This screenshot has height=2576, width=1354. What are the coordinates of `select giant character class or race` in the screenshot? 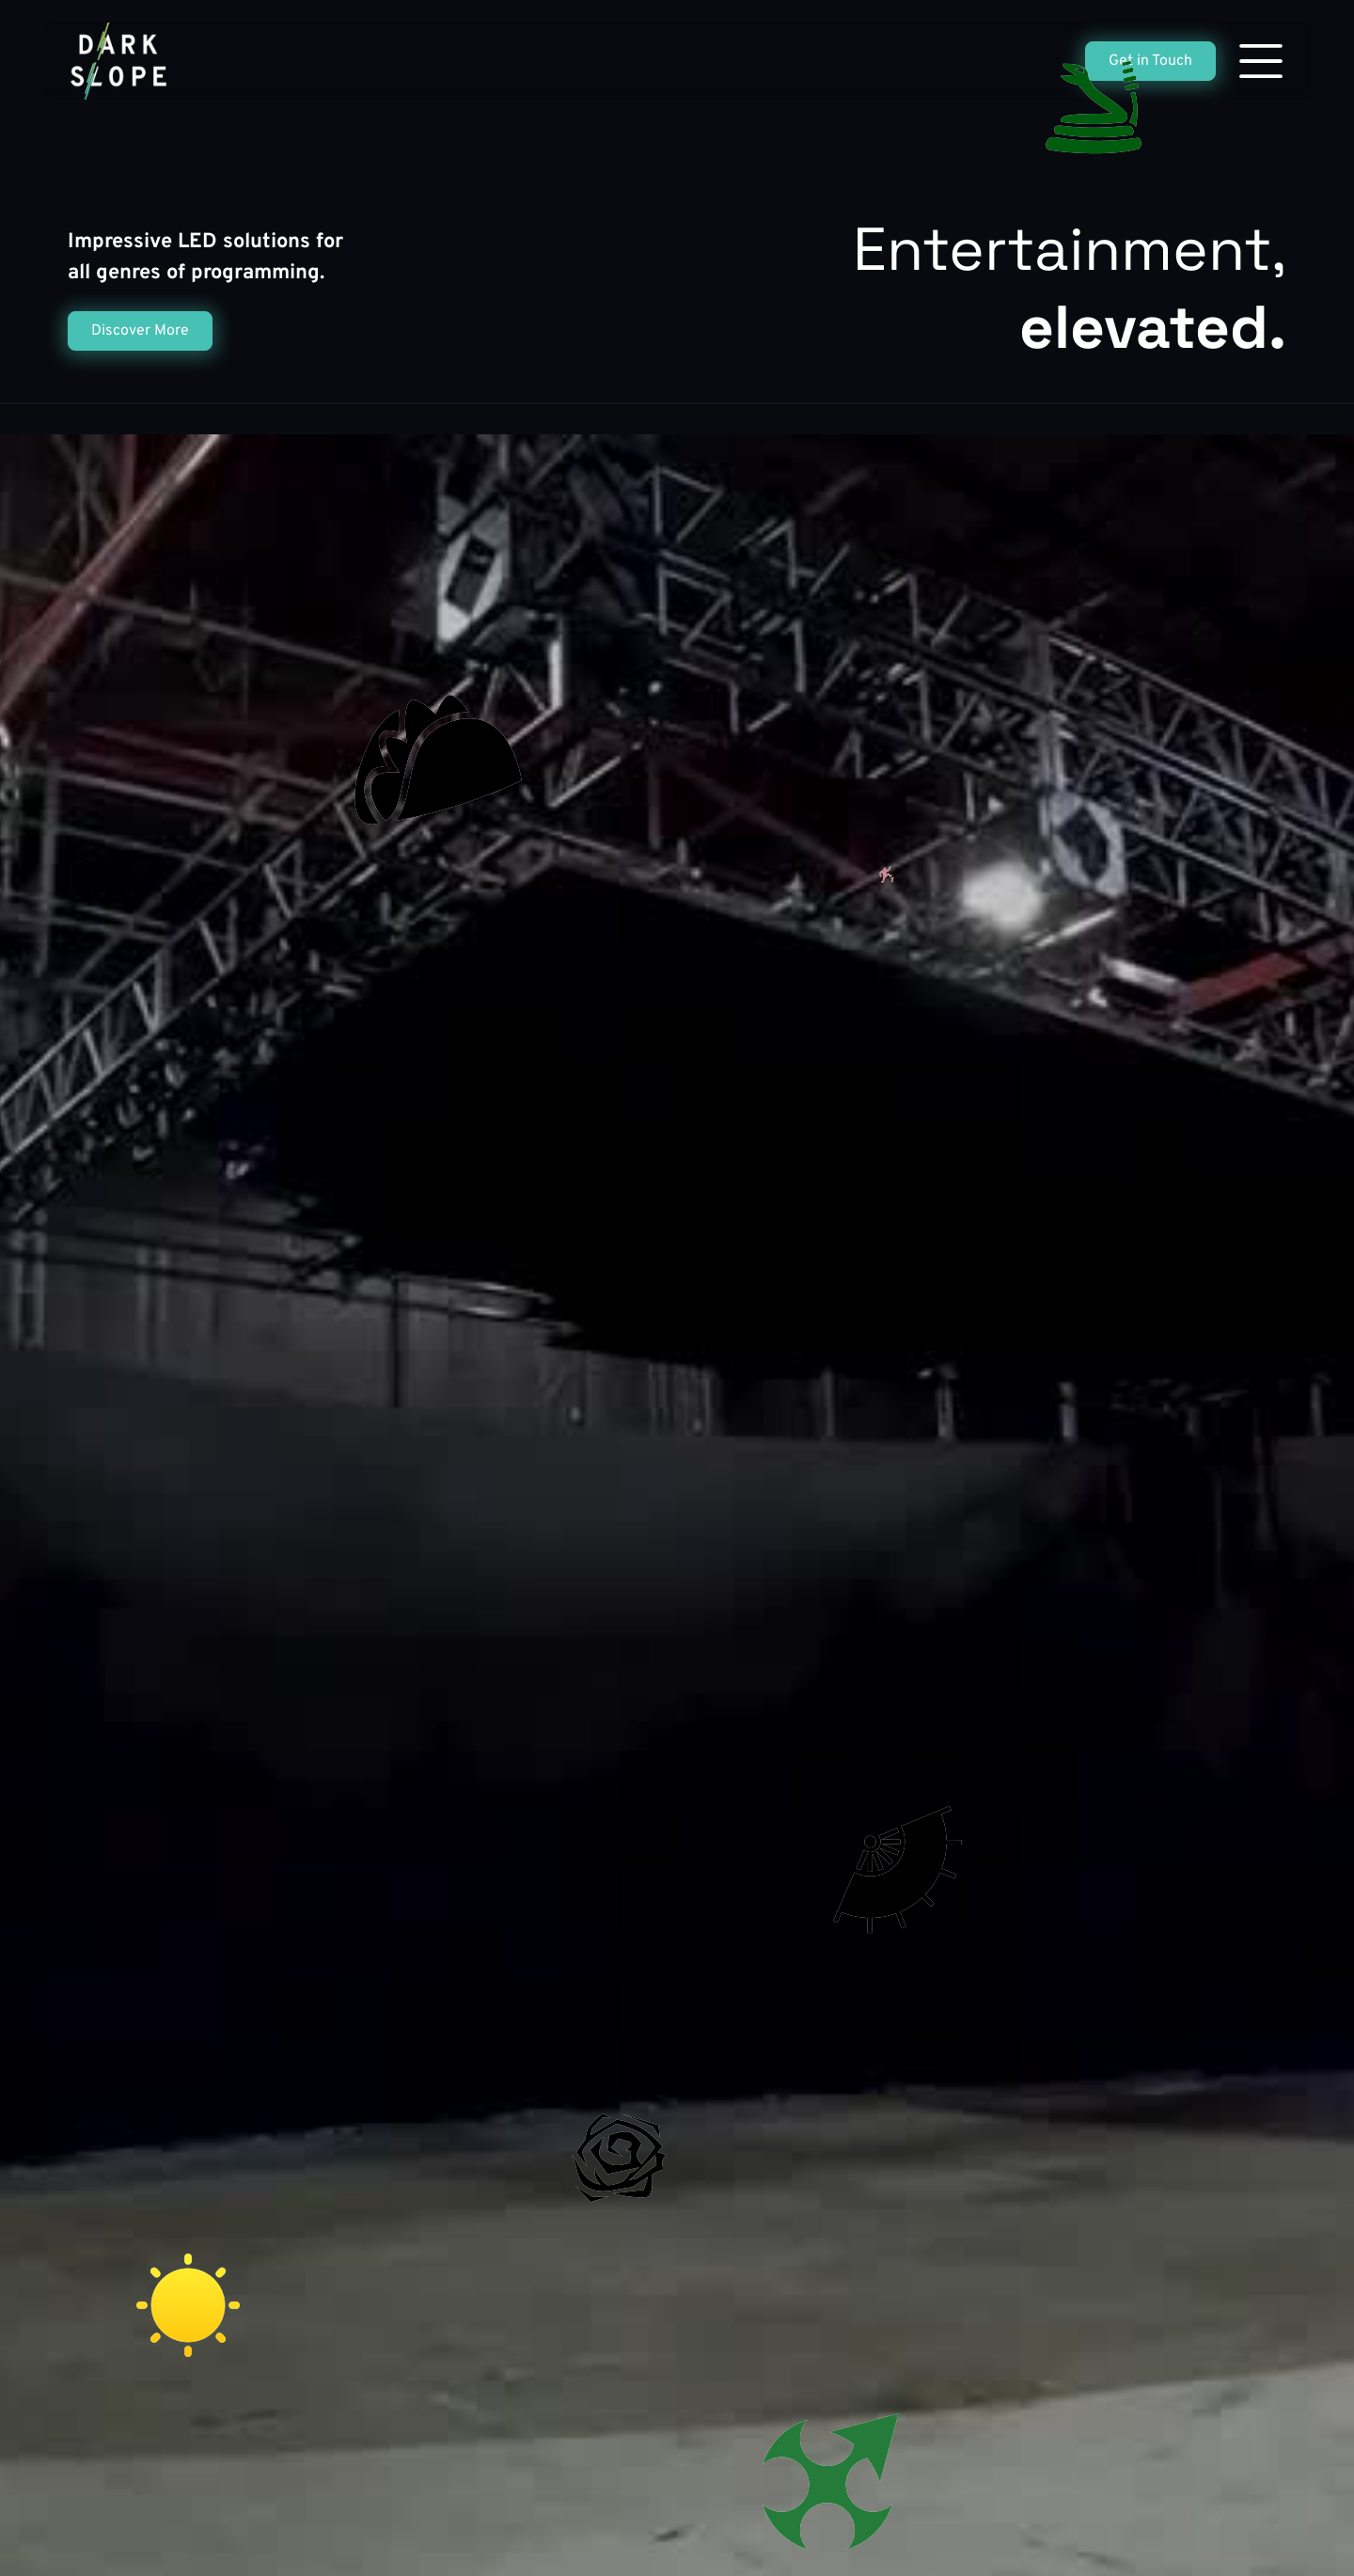 It's located at (887, 874).